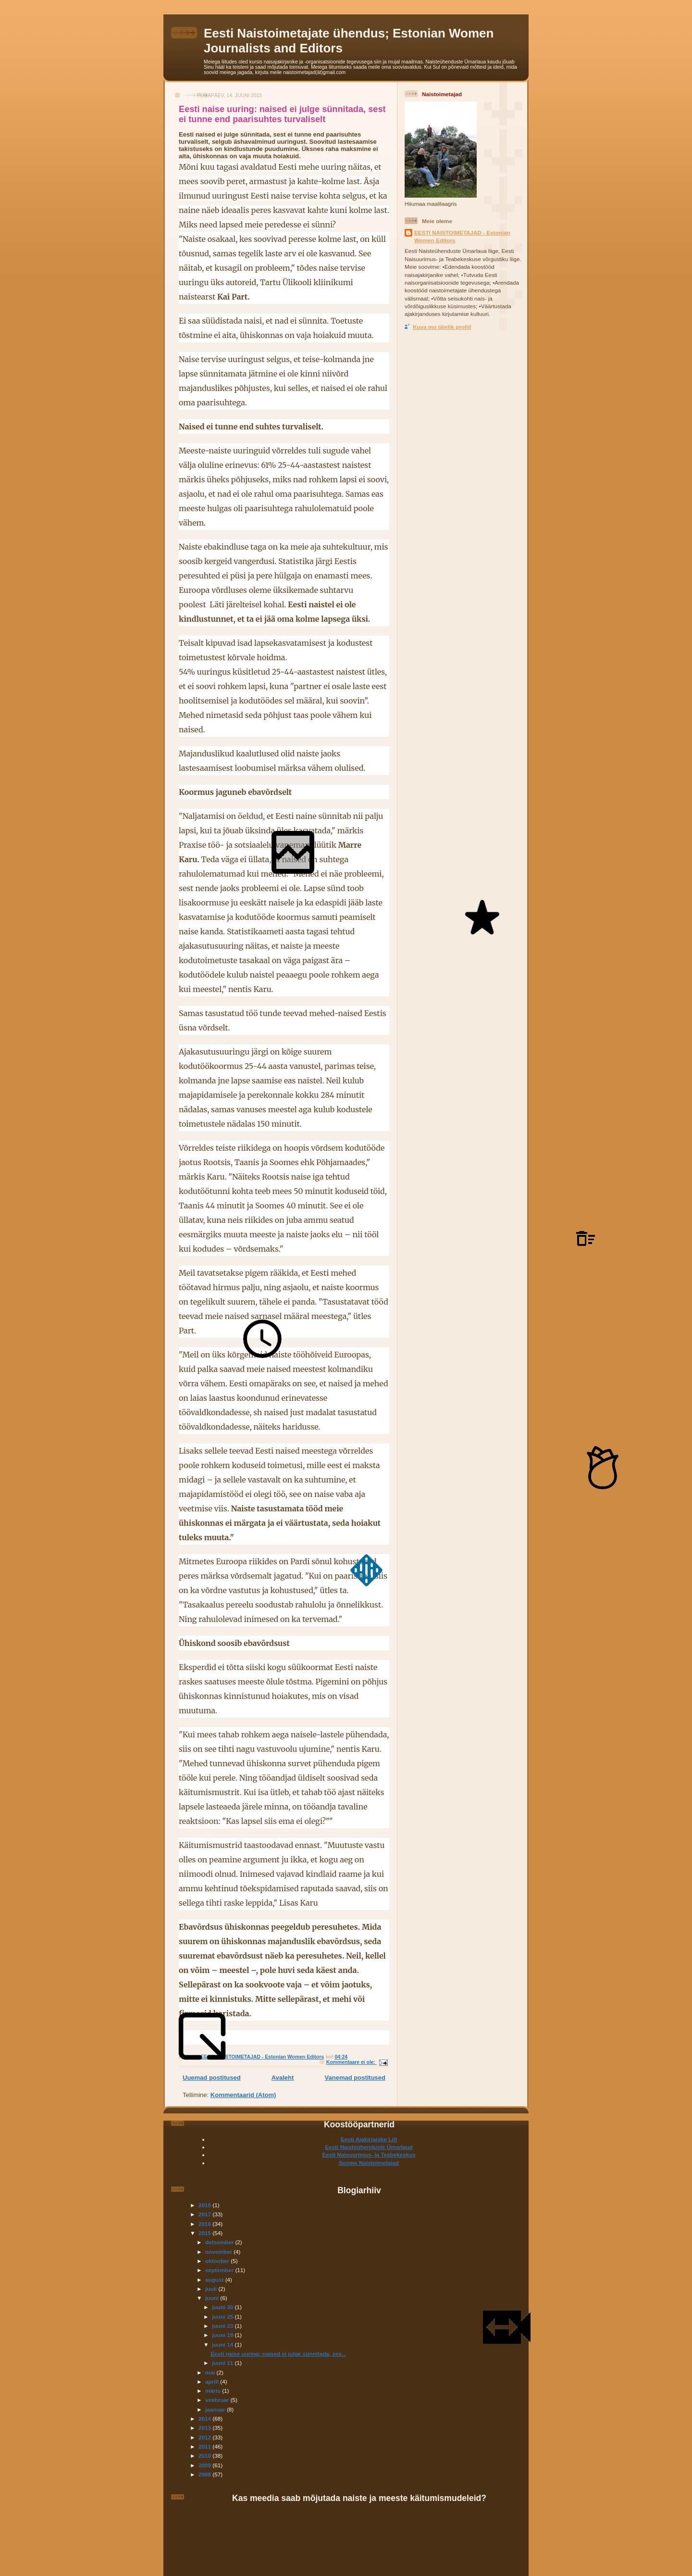 This screenshot has width=692, height=2576. What do you see at coordinates (366, 1570) in the screenshot?
I see `open google podcasts app` at bounding box center [366, 1570].